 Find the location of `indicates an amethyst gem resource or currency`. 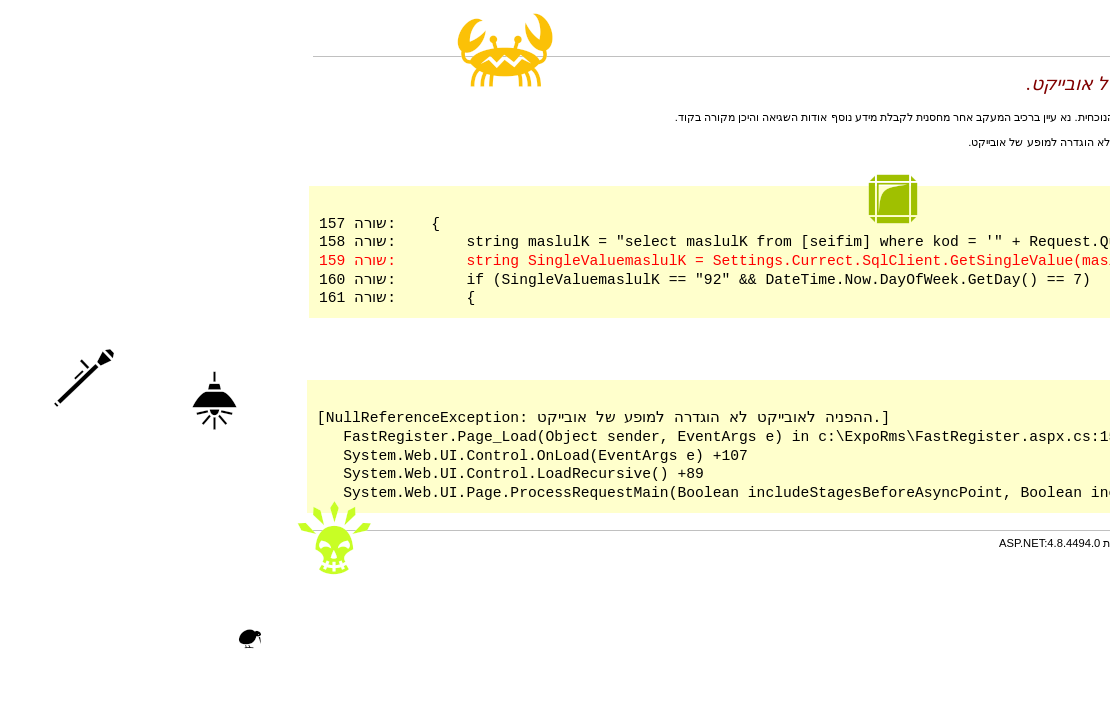

indicates an amethyst gem resource or currency is located at coordinates (893, 199).